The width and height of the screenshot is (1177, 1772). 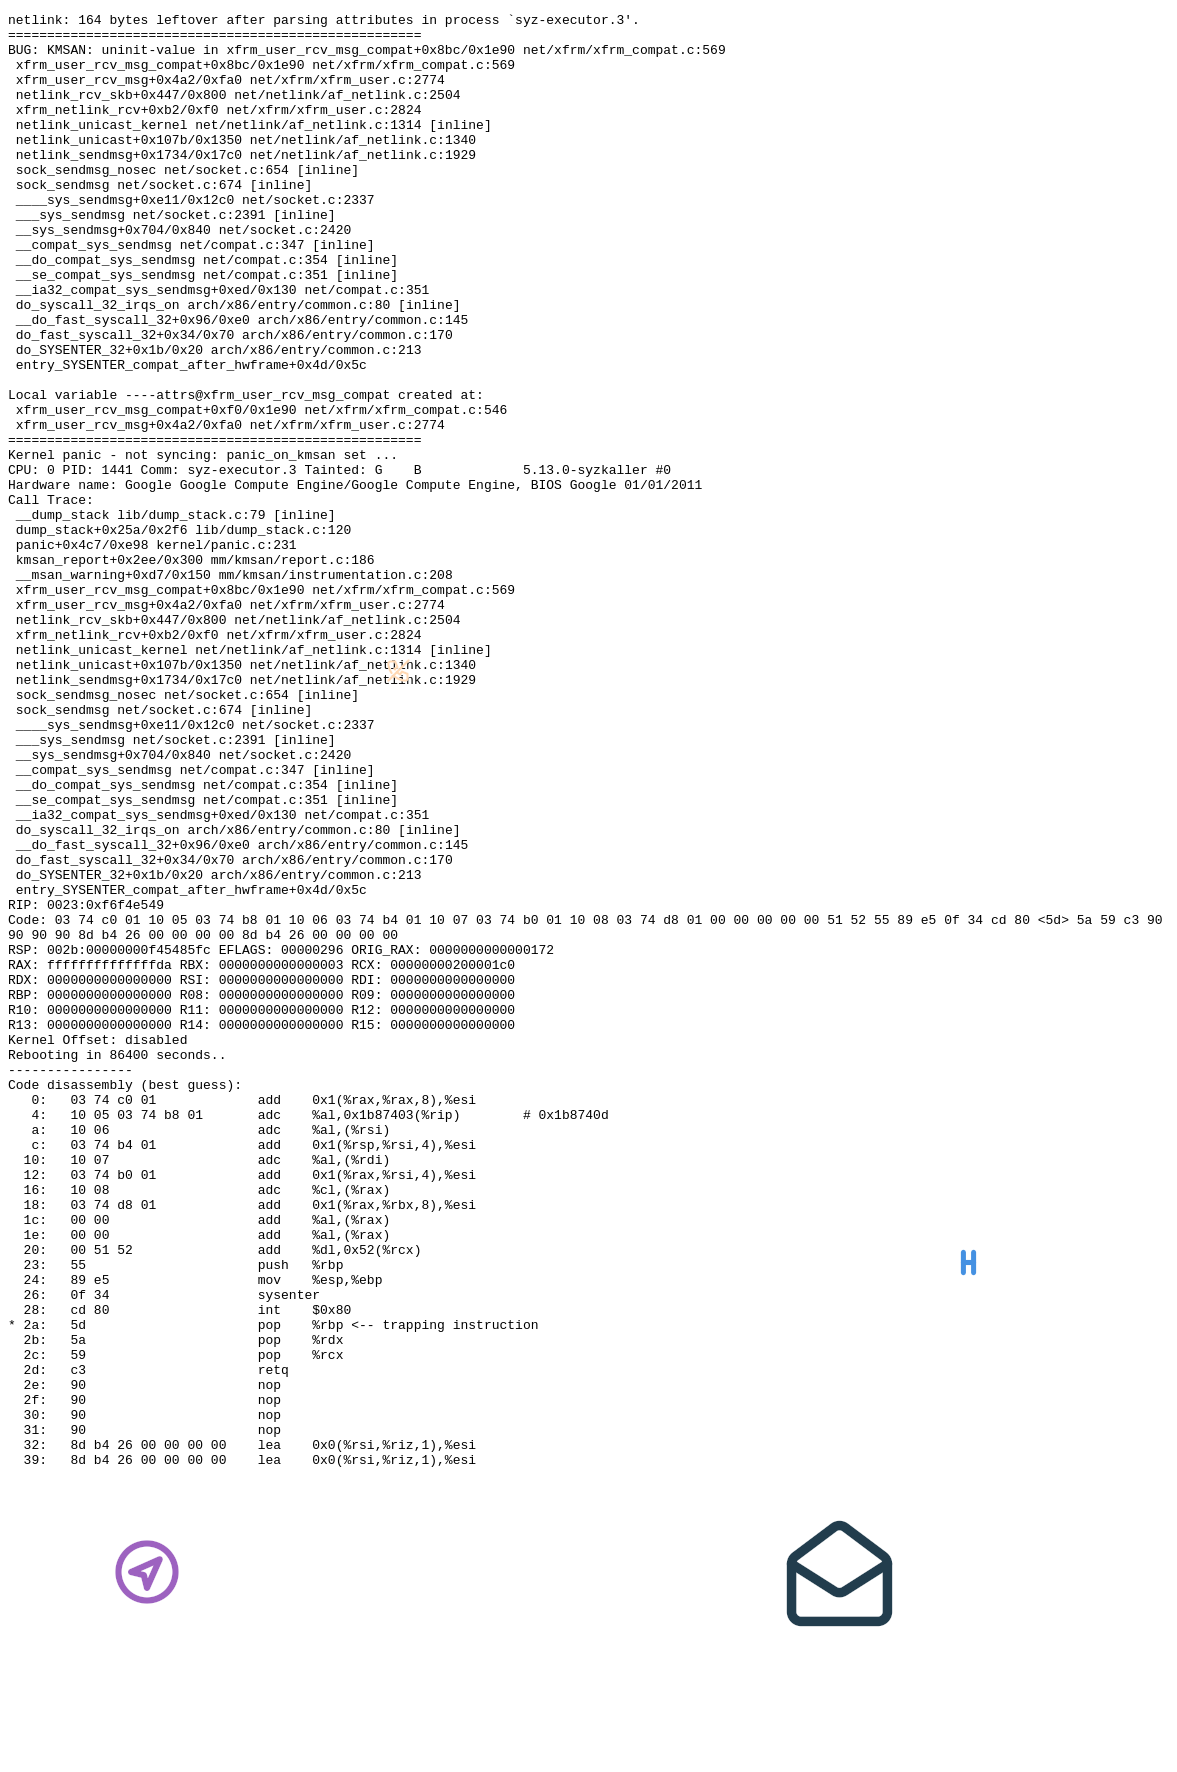 What do you see at coordinates (147, 1572) in the screenshot?
I see `access current location services` at bounding box center [147, 1572].